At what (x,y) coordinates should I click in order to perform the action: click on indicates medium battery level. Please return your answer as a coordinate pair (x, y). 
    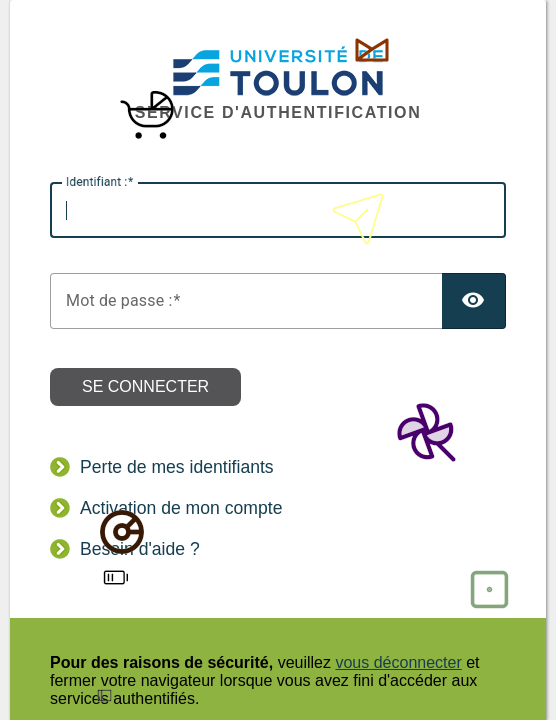
    Looking at the image, I should click on (115, 577).